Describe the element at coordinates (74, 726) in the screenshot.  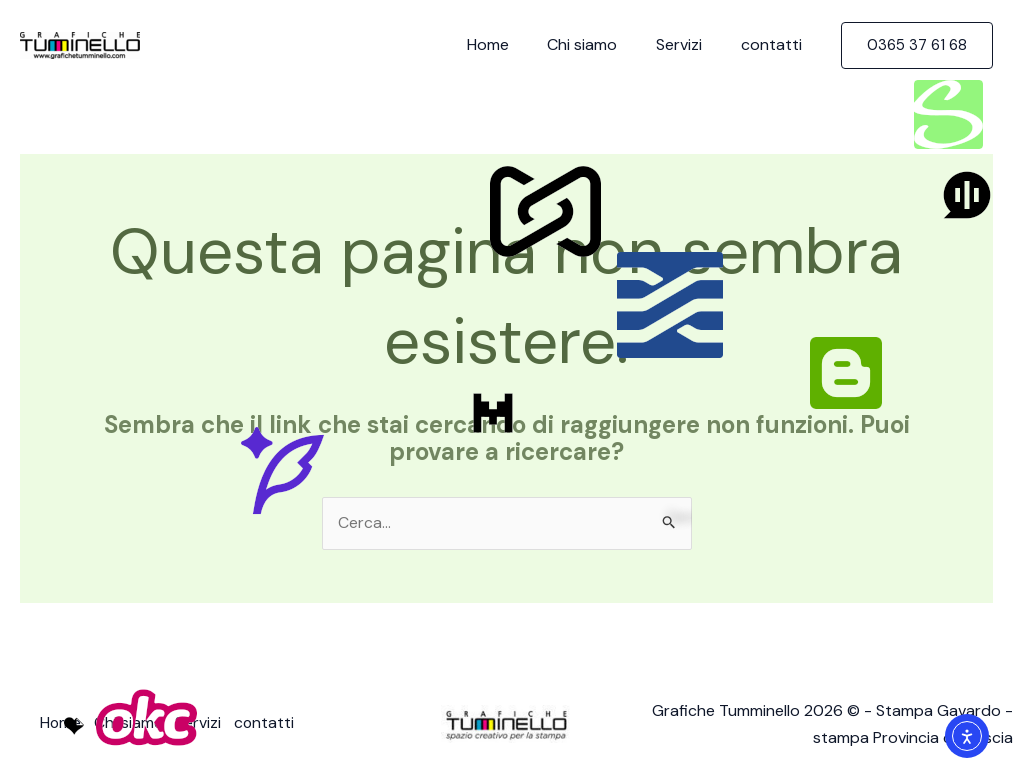
I see `open ilovepdf website or app` at that location.